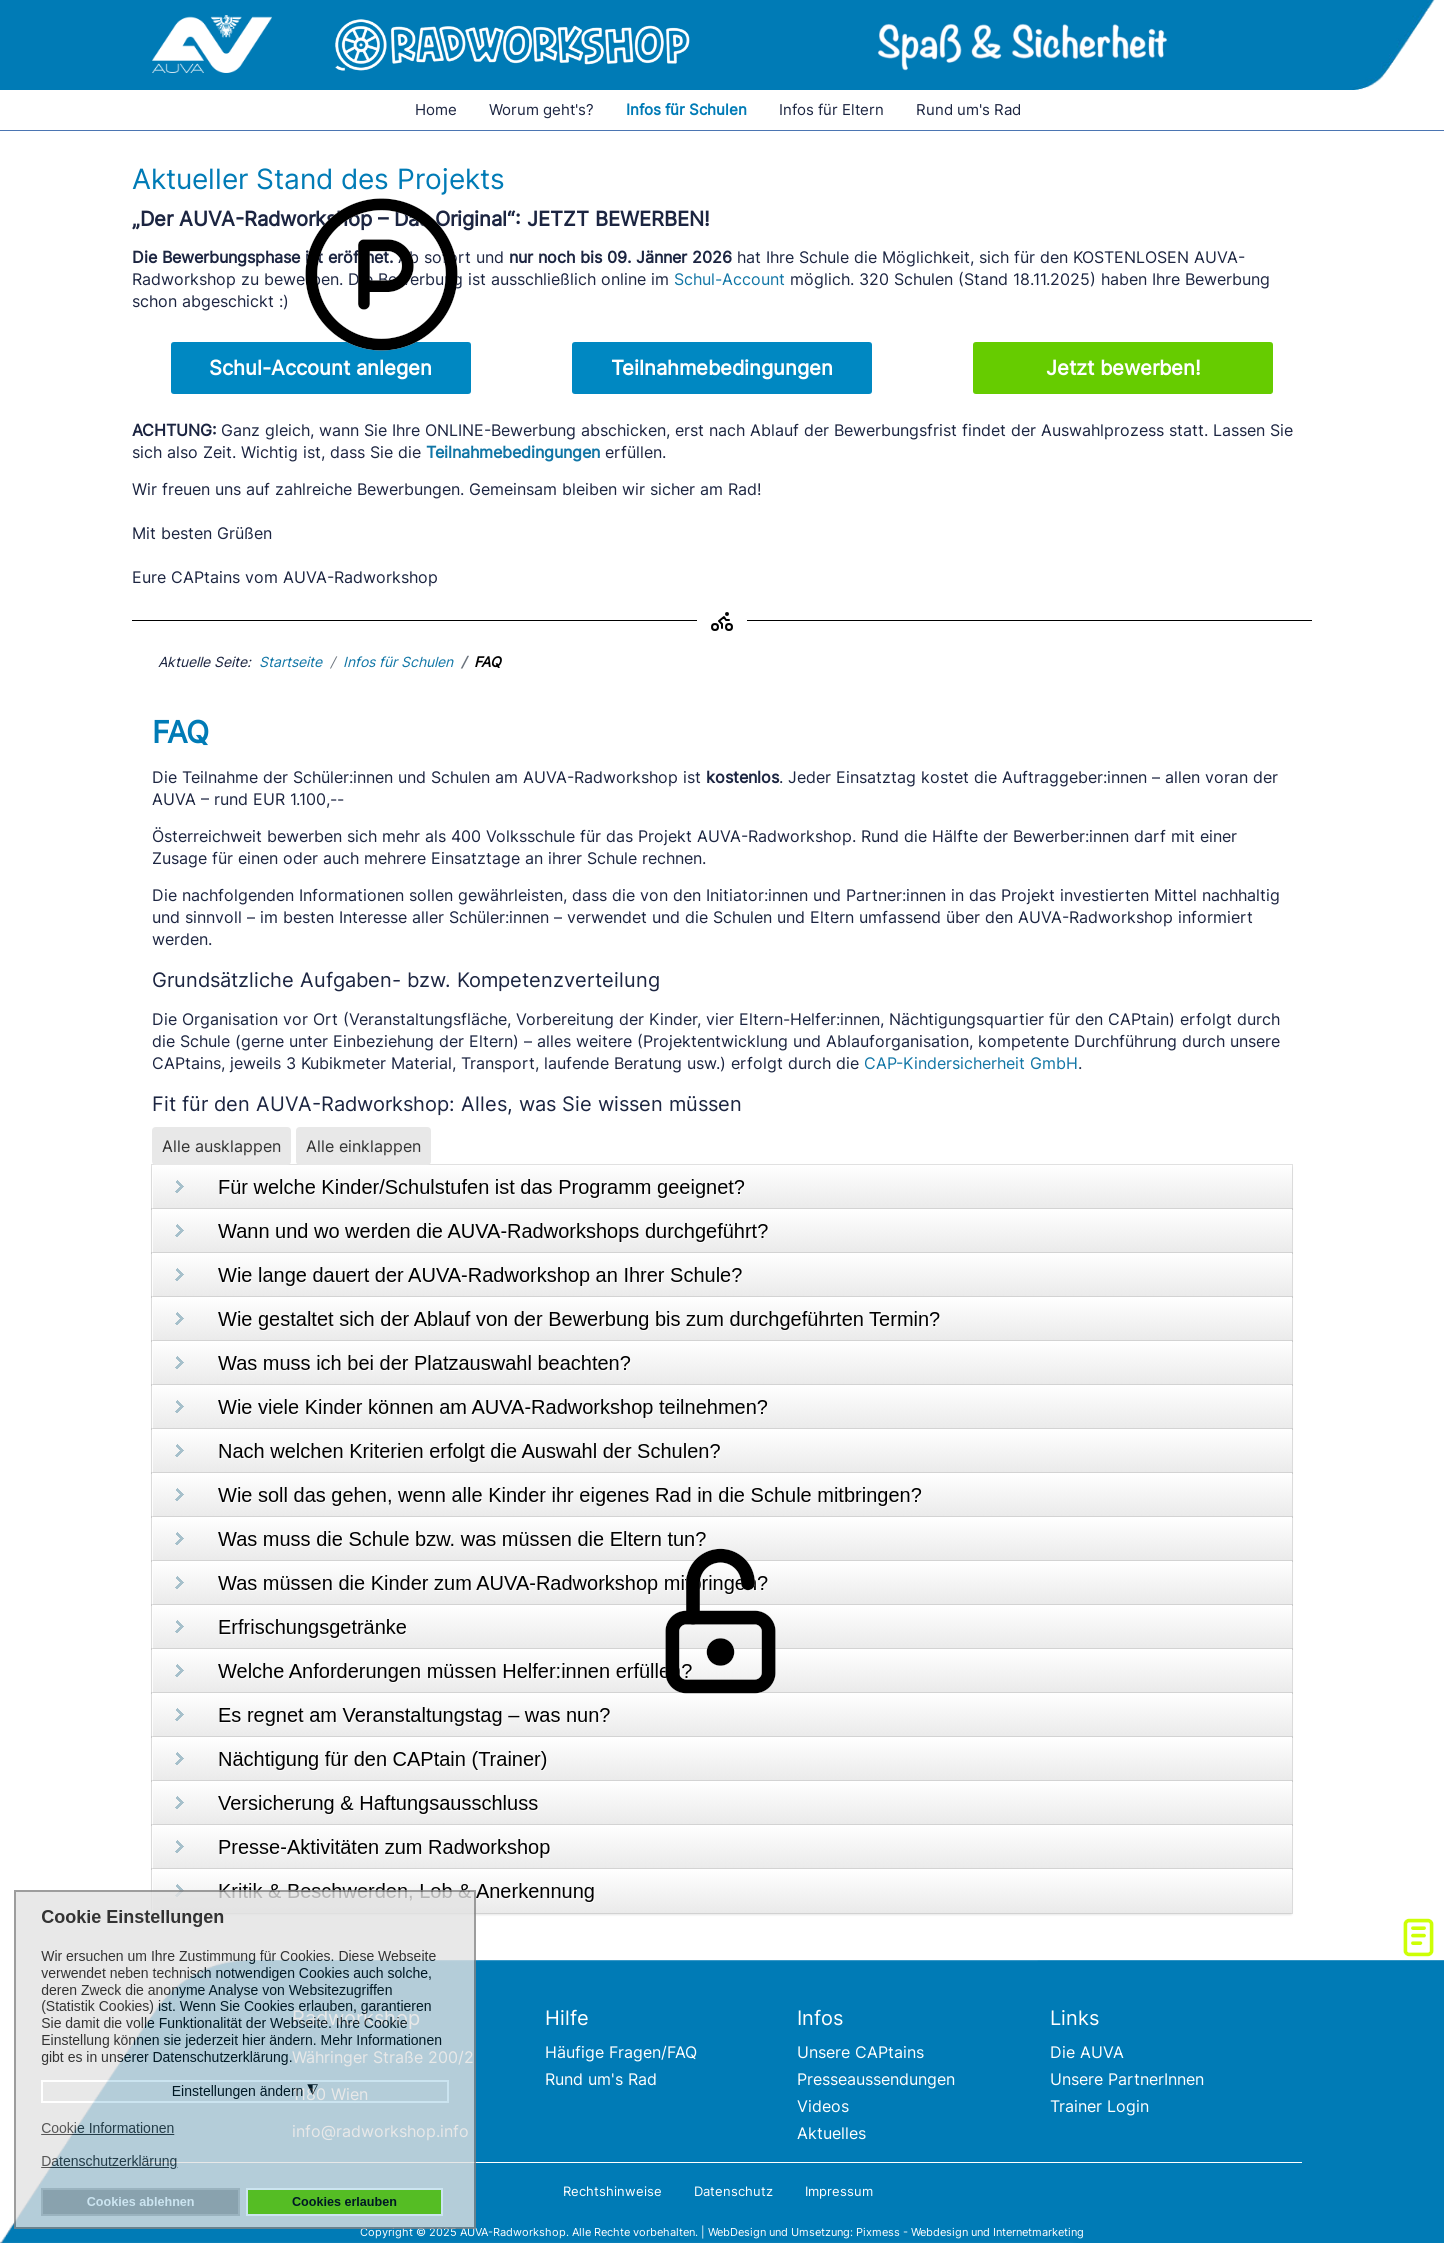  Describe the element at coordinates (1418, 1937) in the screenshot. I see `view your notes` at that location.